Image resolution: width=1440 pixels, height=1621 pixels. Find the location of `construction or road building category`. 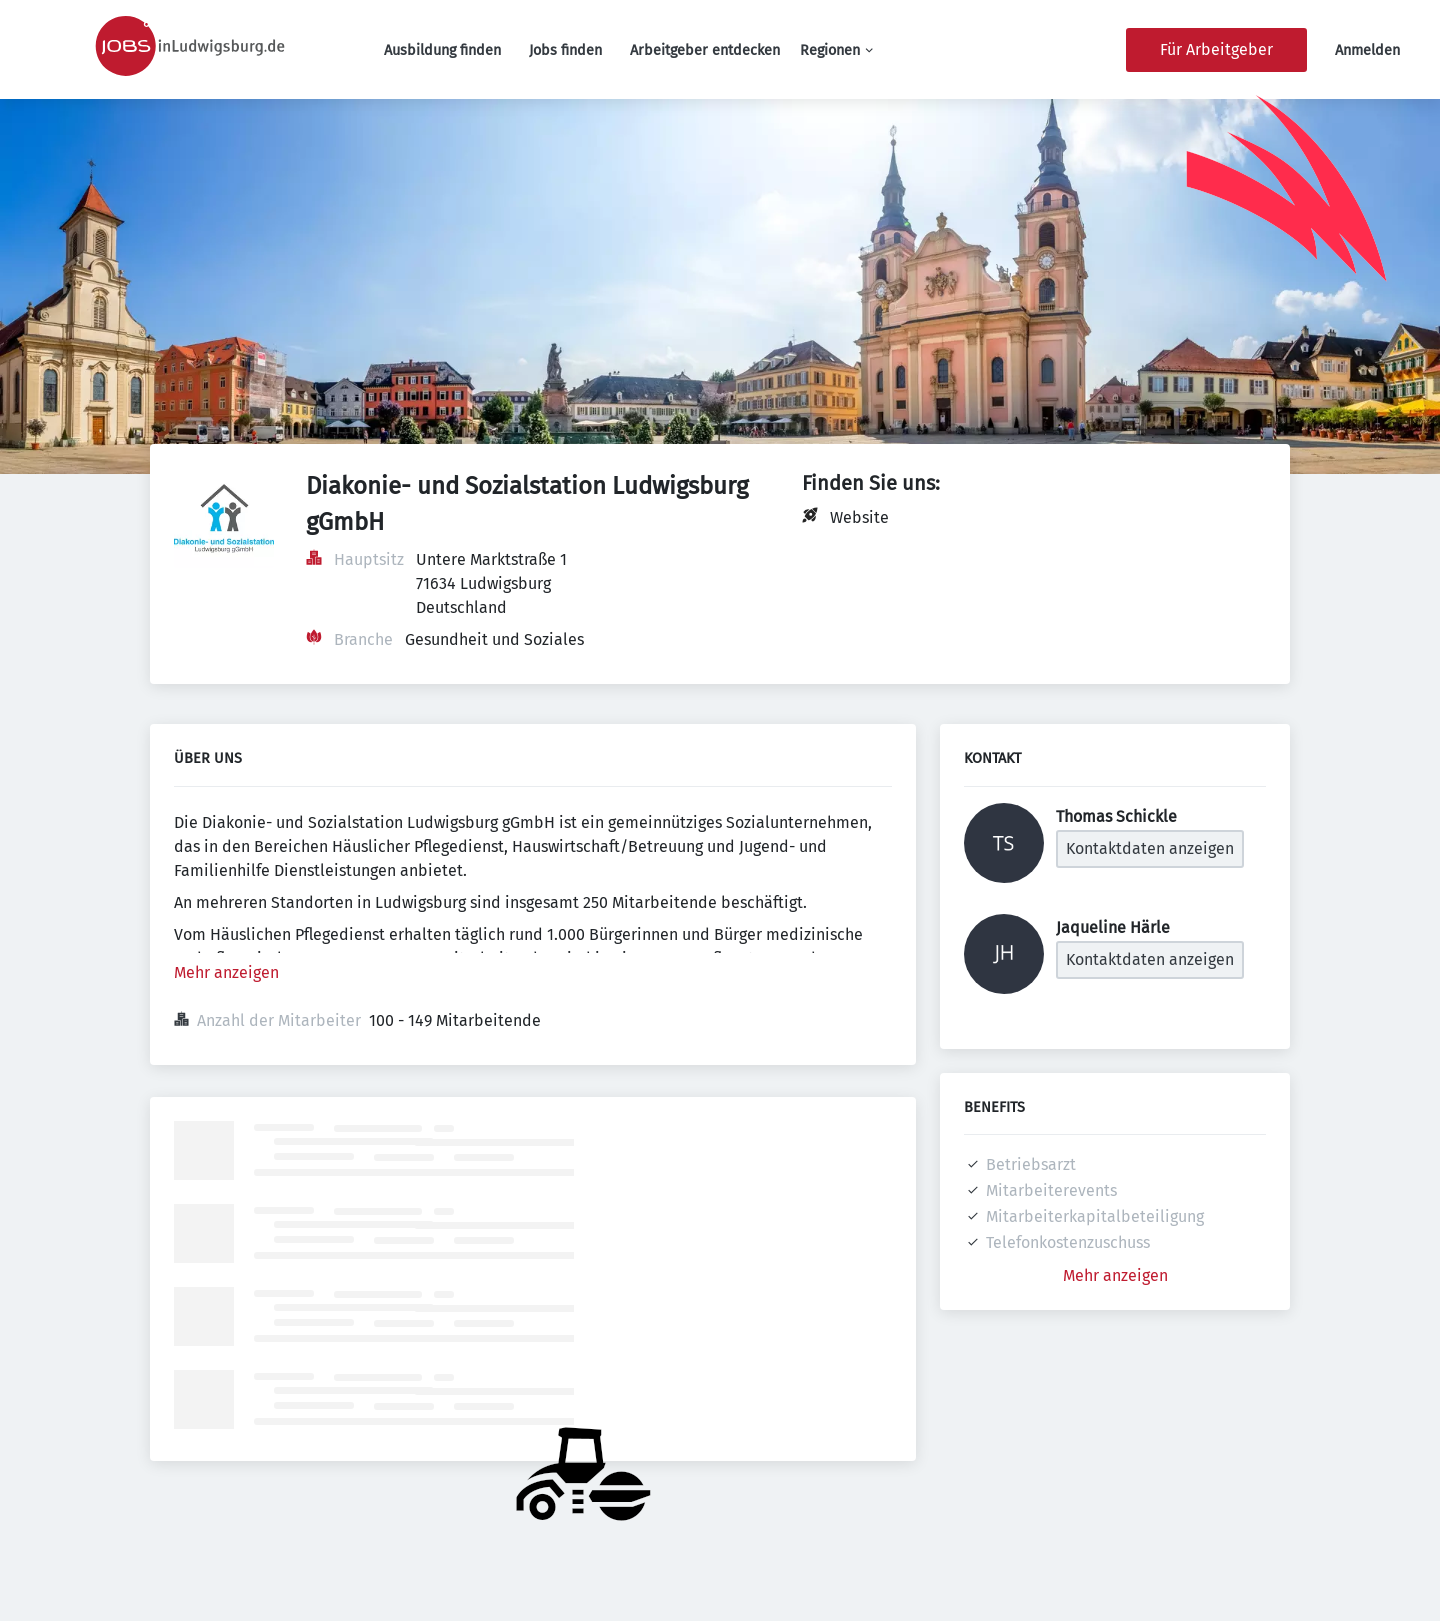

construction or road building category is located at coordinates (583, 1468).